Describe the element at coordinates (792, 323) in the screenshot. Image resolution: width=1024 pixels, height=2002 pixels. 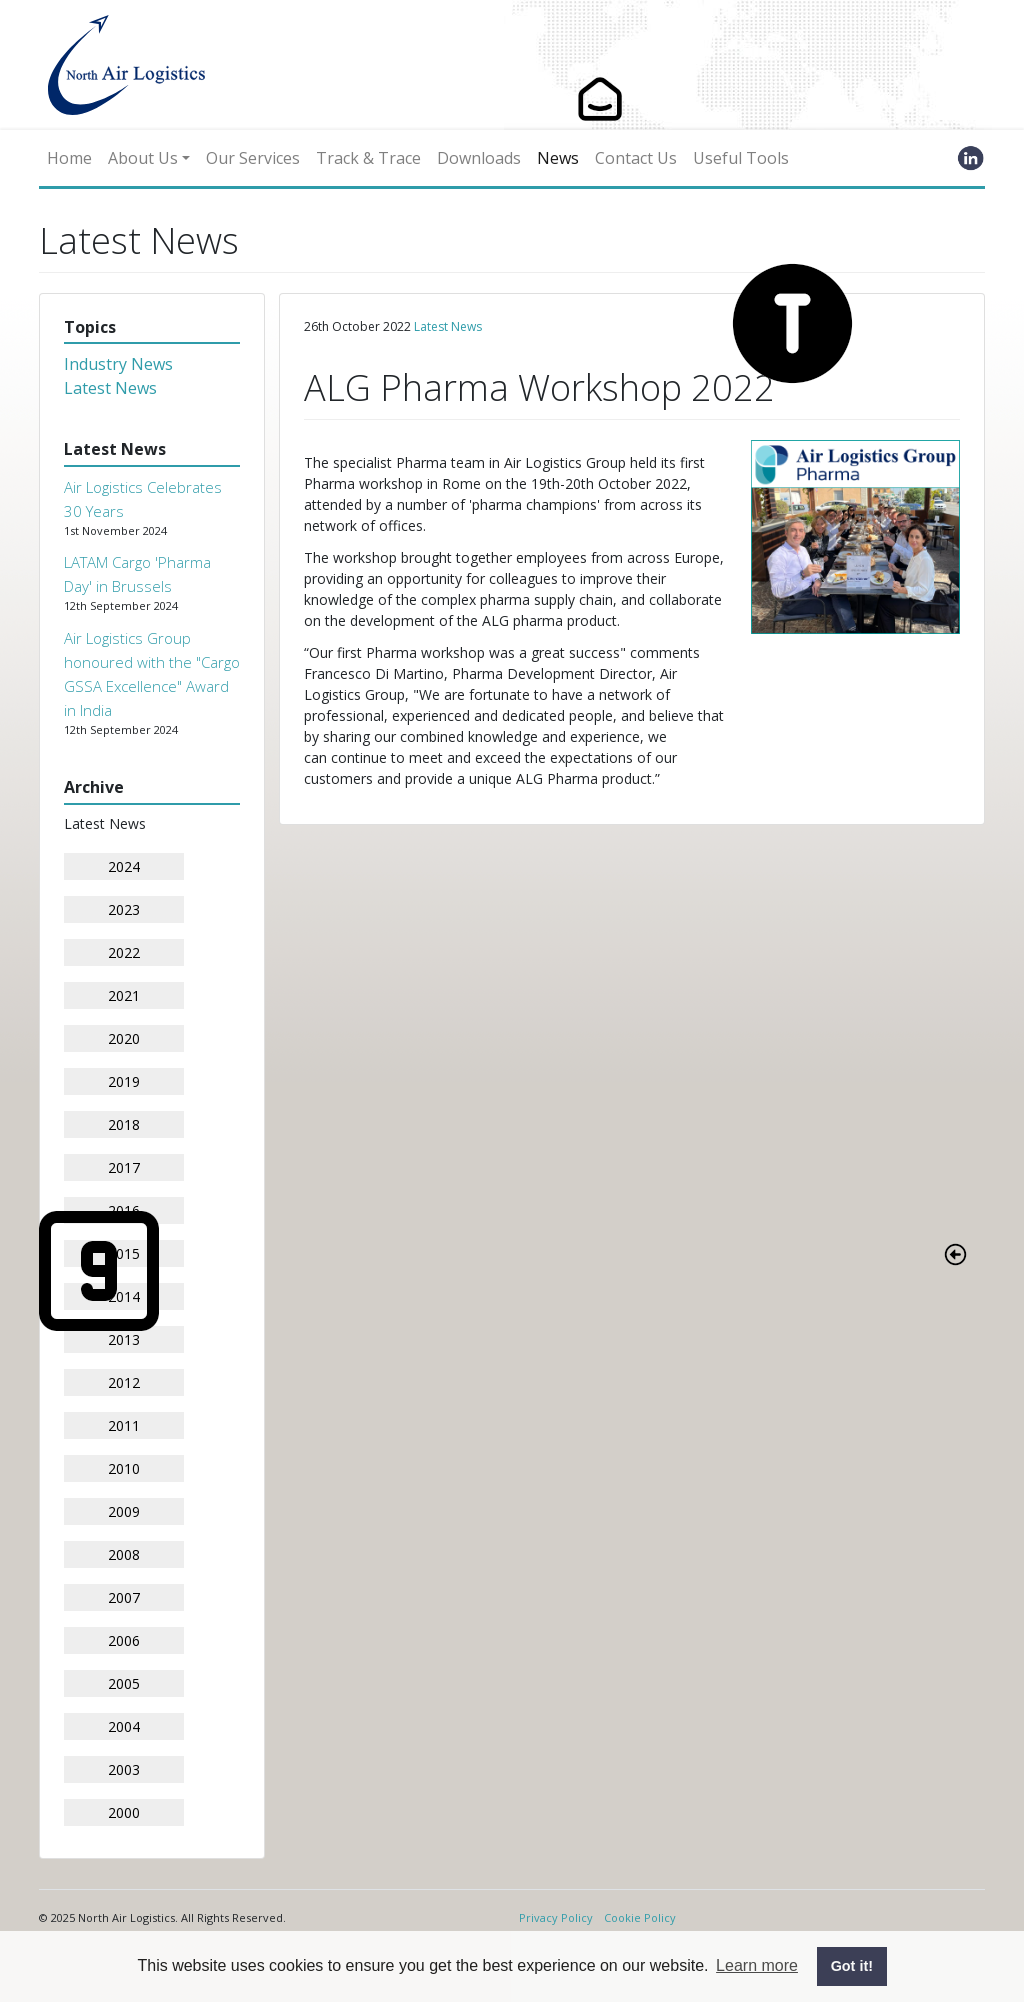
I see `indicates text or typography settings` at that location.